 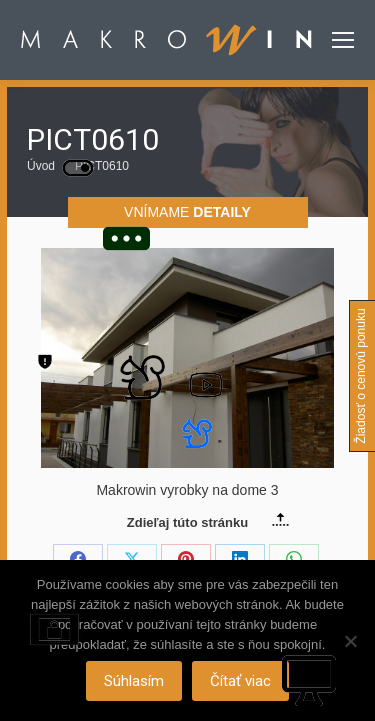 I want to click on view stashed or cached content, so click(x=196, y=434).